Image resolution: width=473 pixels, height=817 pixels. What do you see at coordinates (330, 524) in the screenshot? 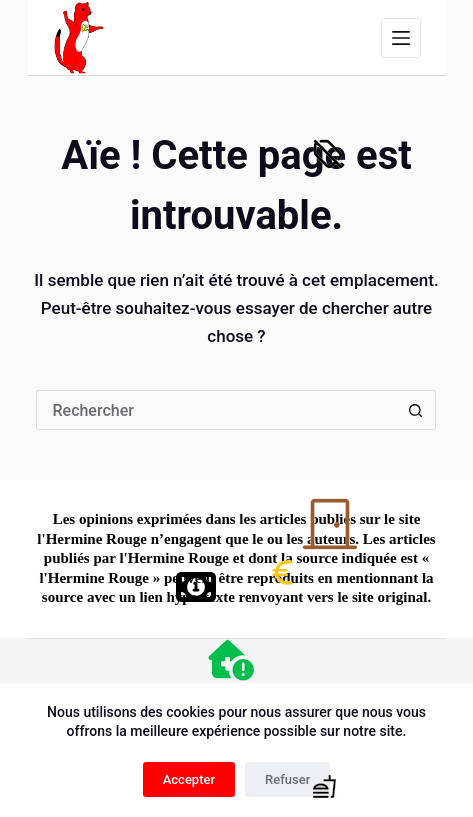
I see `exit or log out of the application` at bounding box center [330, 524].